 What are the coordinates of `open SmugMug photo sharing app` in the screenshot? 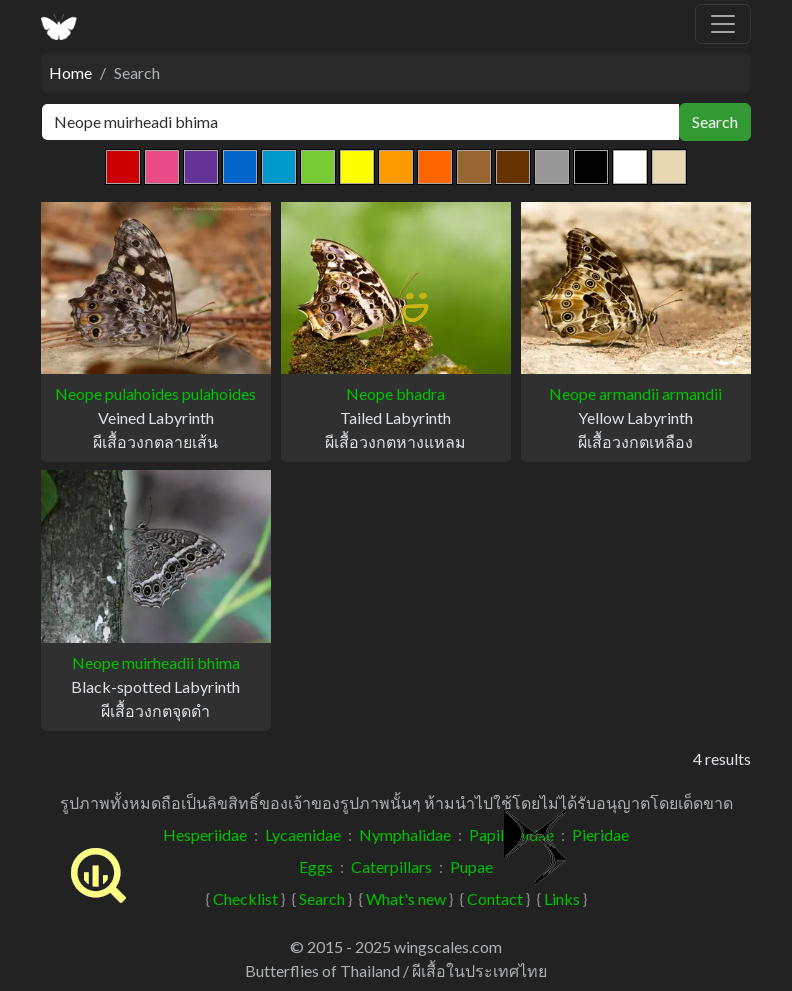 It's located at (415, 307).